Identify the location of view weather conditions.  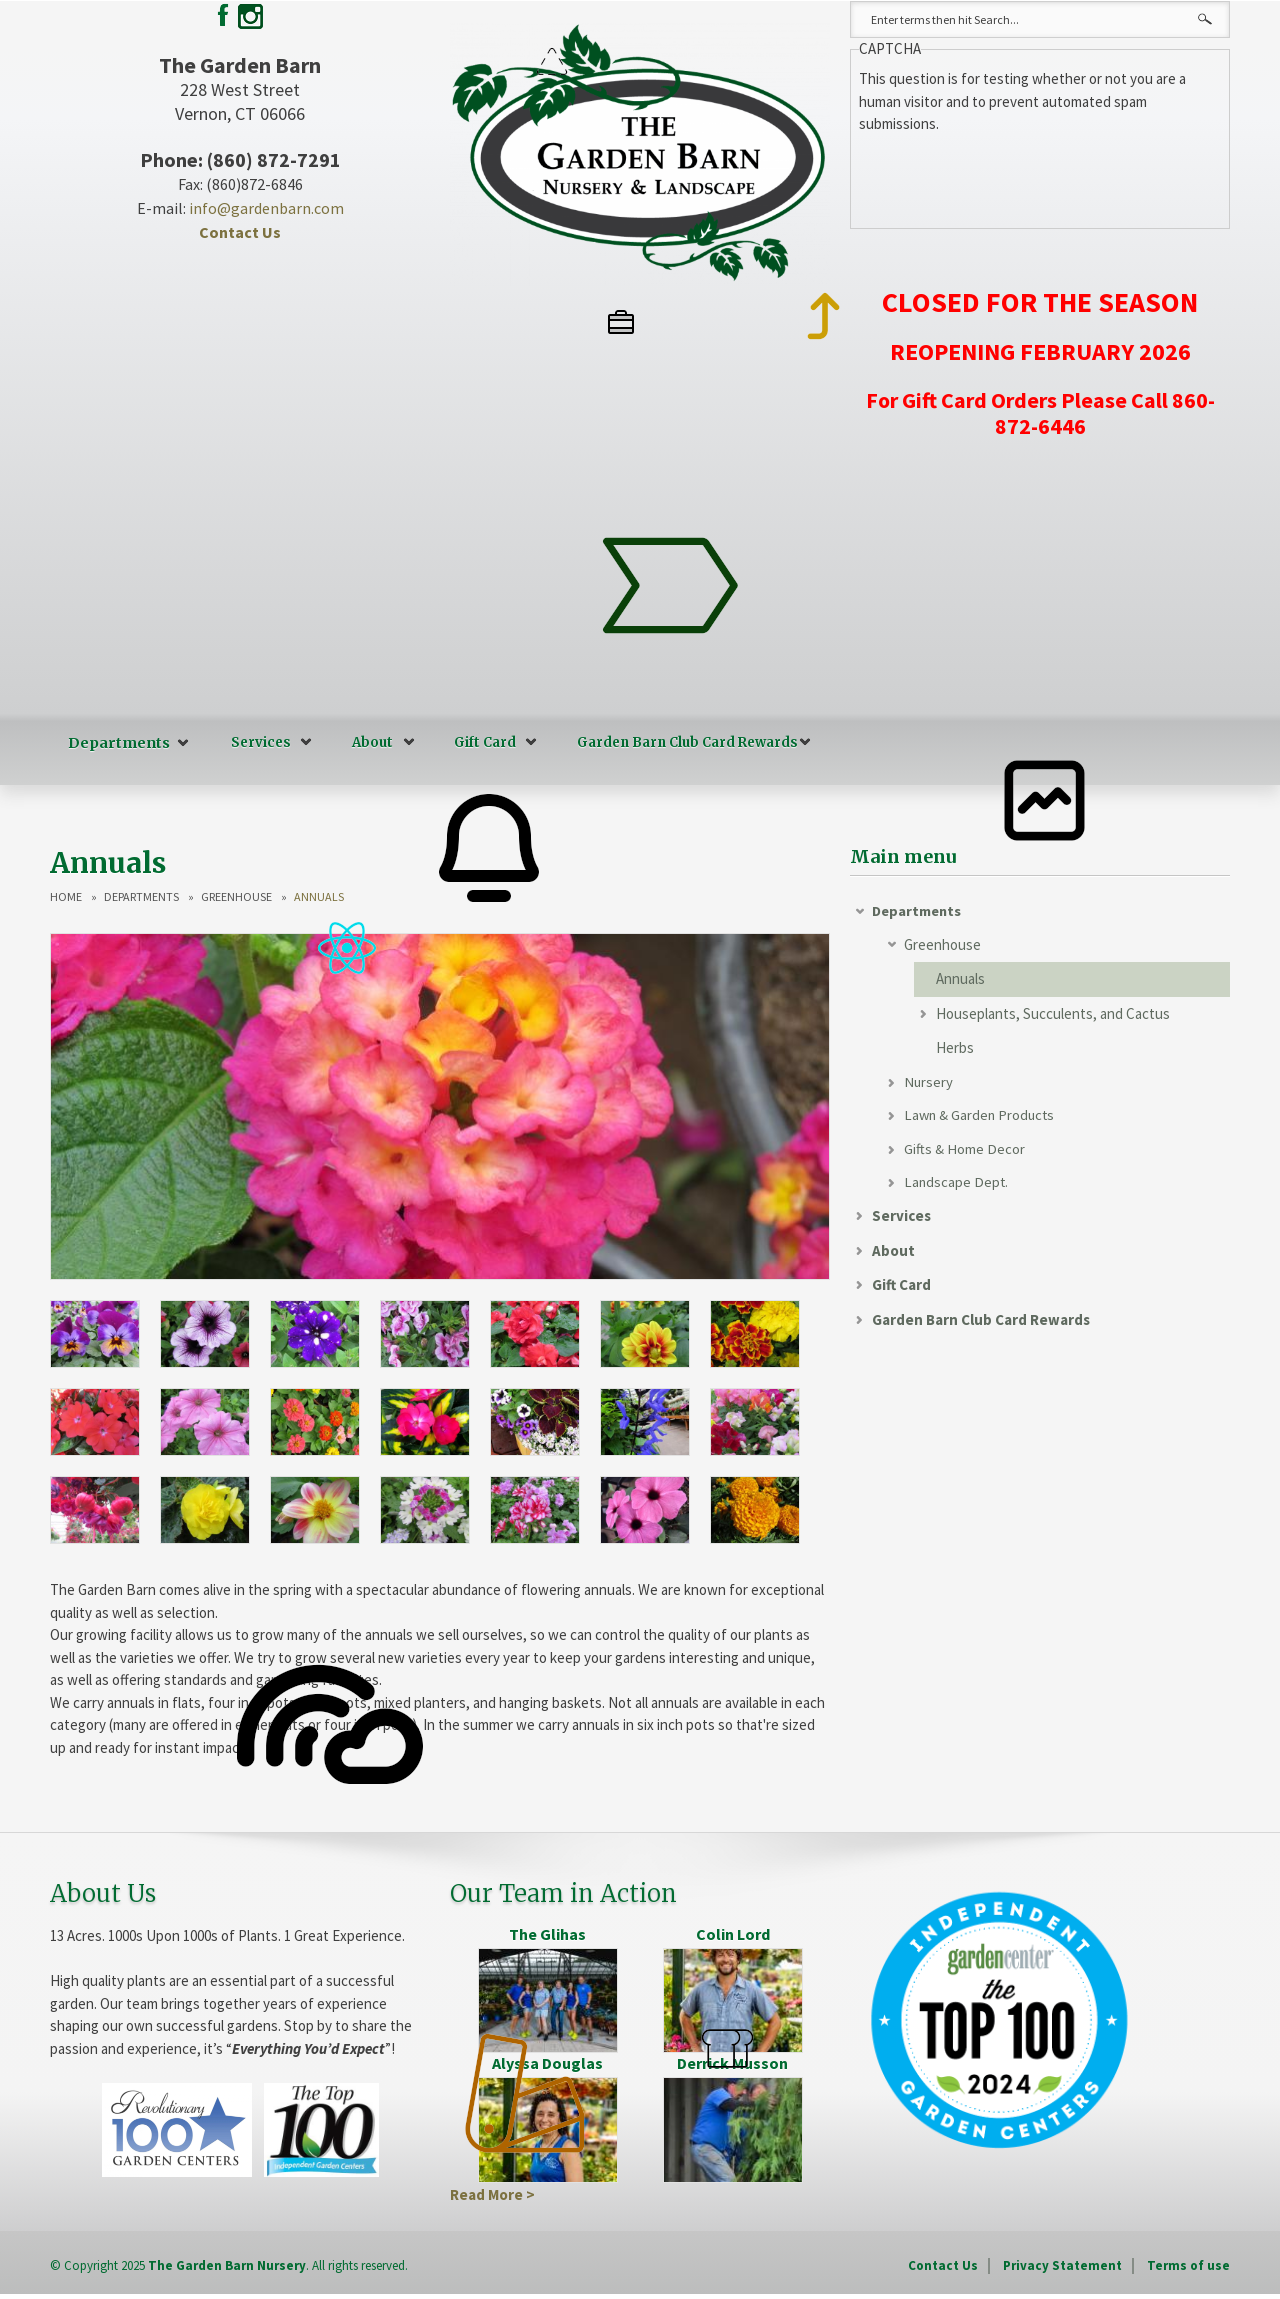
(330, 1723).